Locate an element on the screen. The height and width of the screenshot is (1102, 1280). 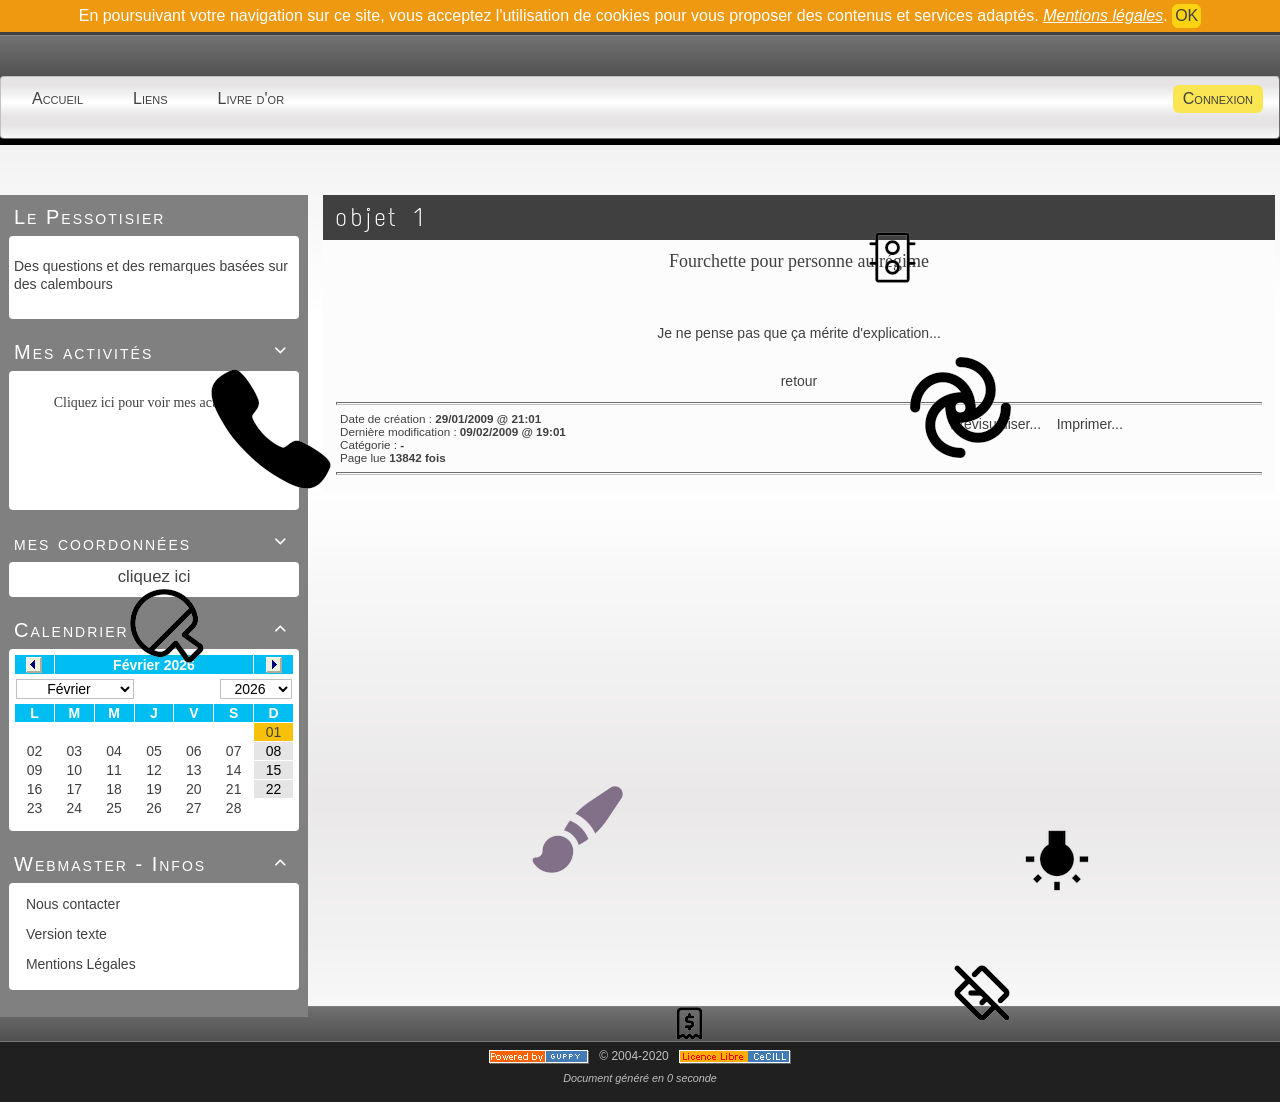
traffic or transportation settings is located at coordinates (892, 257).